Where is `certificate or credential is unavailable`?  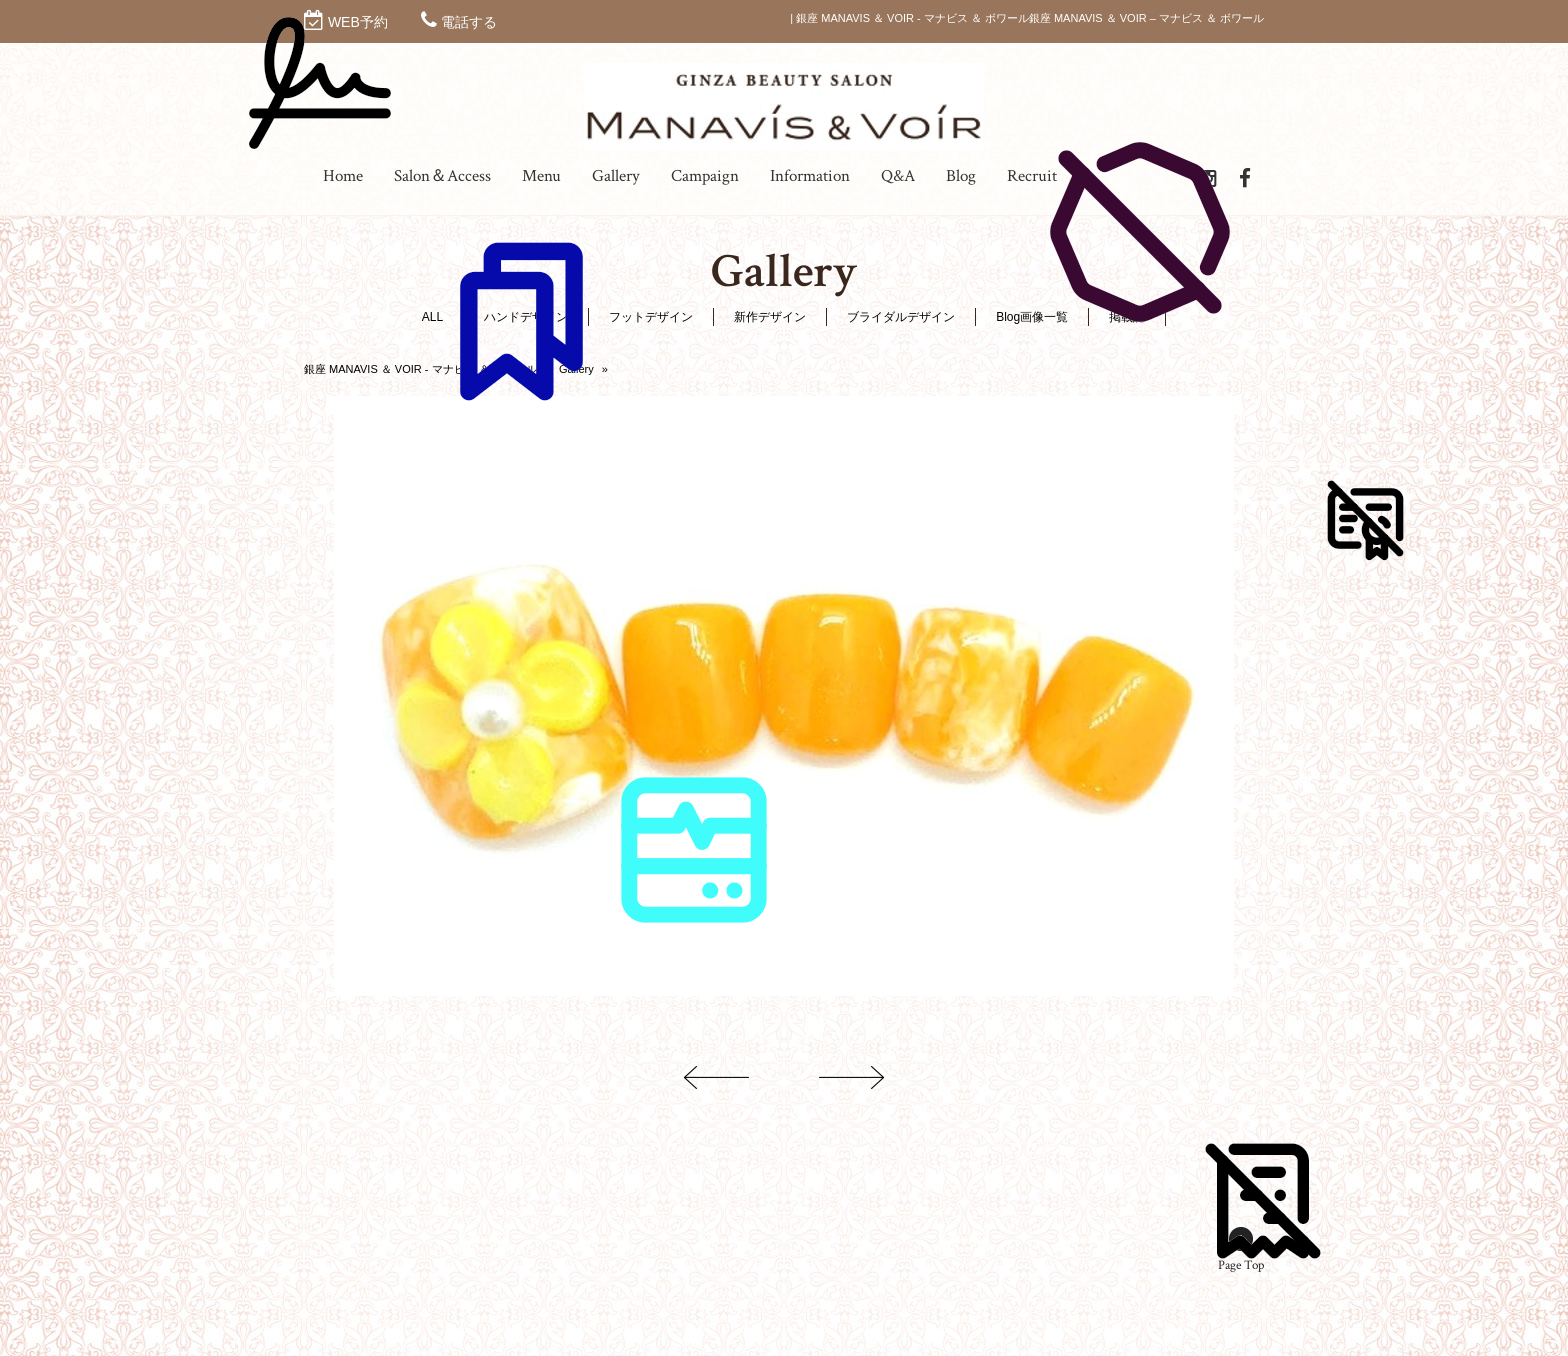 certificate or credential is unavailable is located at coordinates (1365, 518).